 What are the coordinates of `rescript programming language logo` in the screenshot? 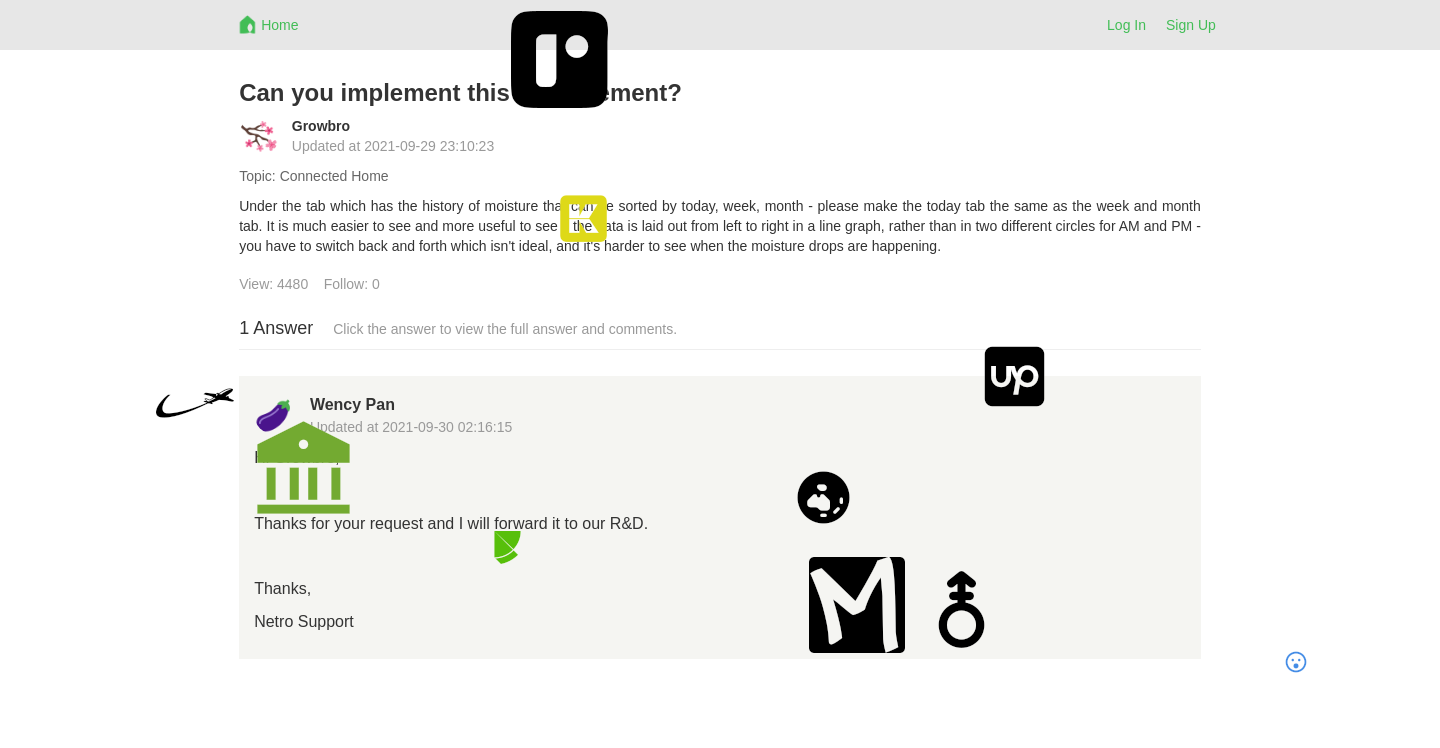 It's located at (559, 59).